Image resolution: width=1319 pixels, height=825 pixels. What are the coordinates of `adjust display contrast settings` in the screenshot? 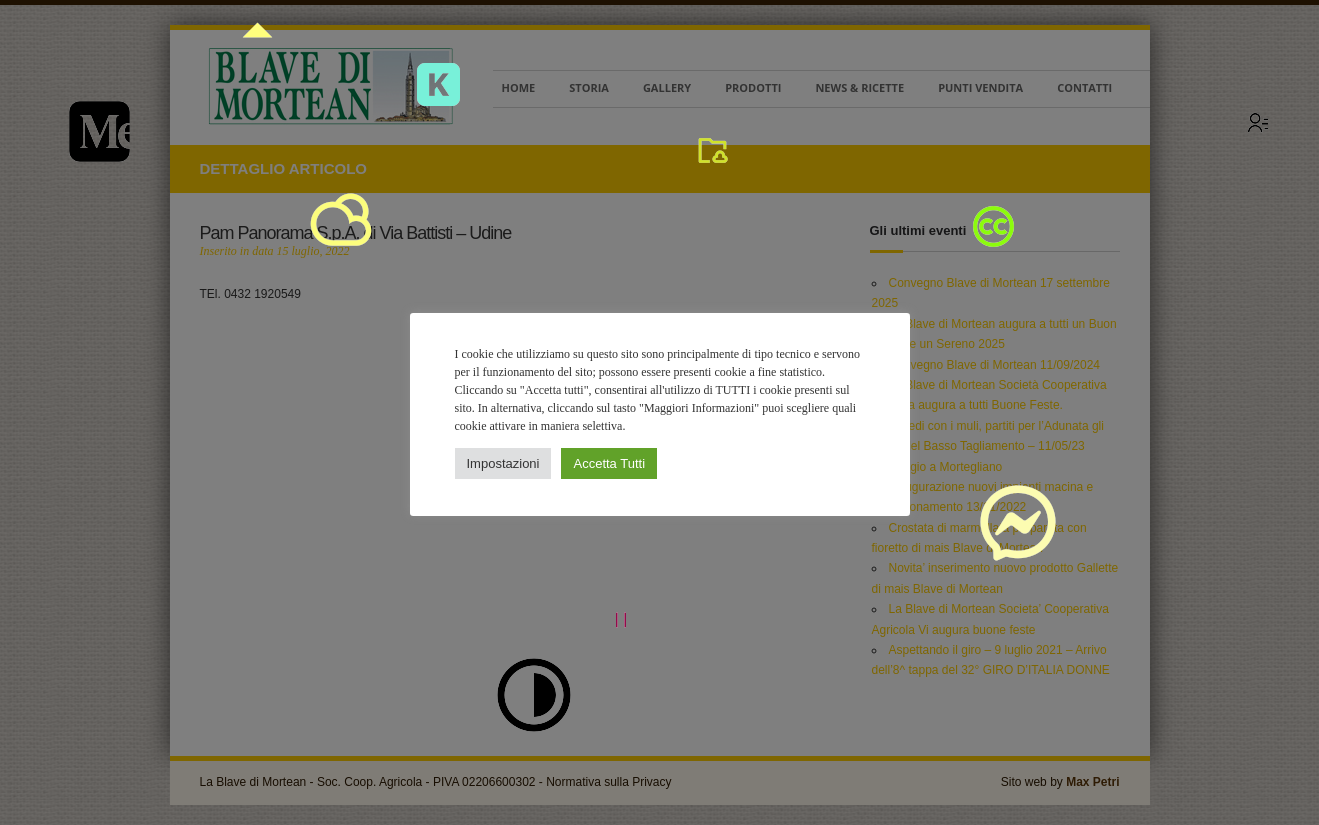 It's located at (534, 695).